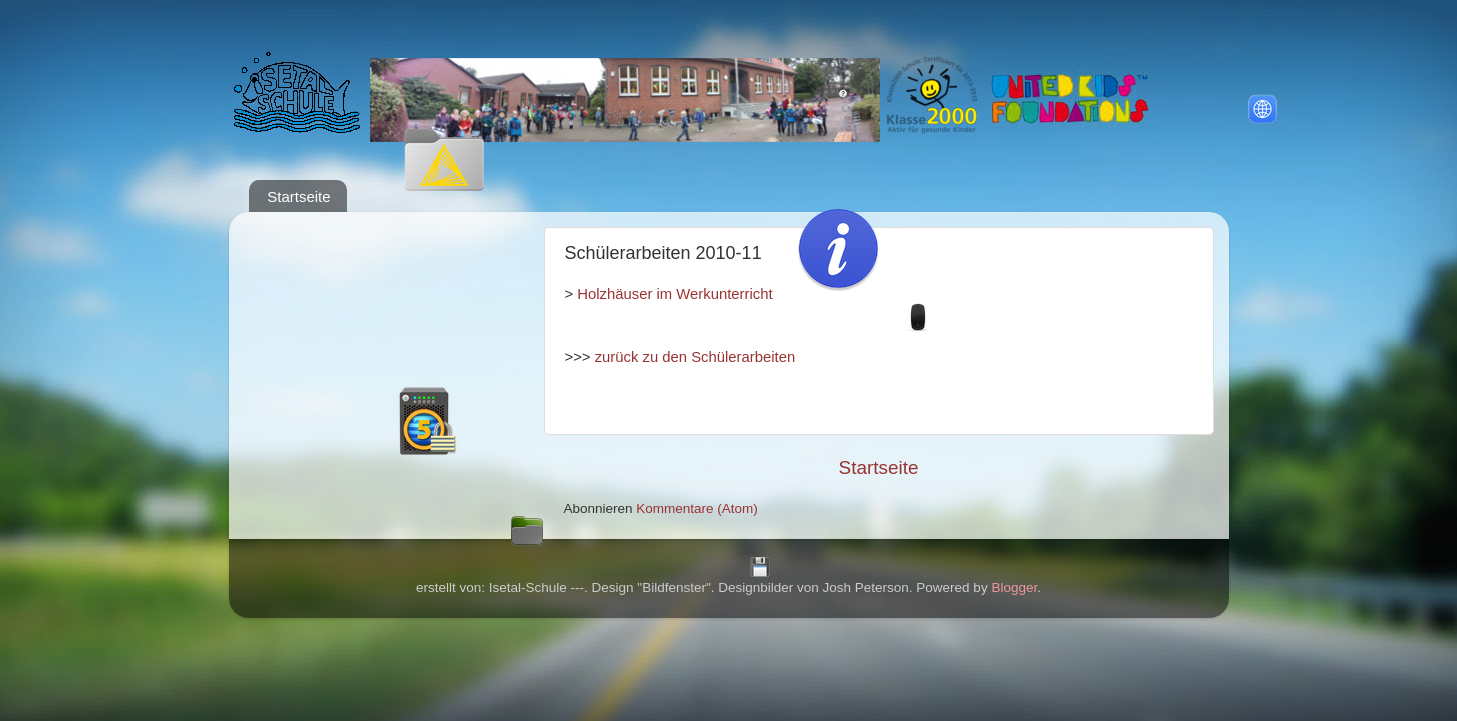 The height and width of the screenshot is (721, 1457). What do you see at coordinates (760, 567) in the screenshot?
I see `save the current file or document` at bounding box center [760, 567].